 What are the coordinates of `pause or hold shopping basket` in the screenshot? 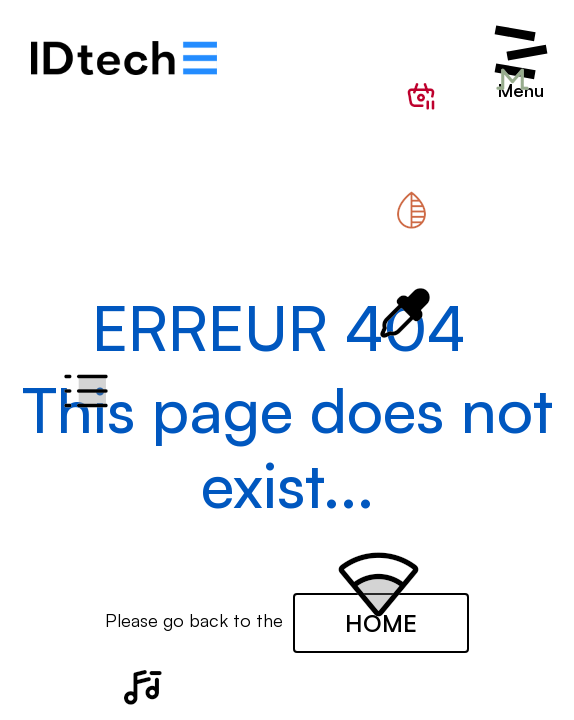 It's located at (421, 95).